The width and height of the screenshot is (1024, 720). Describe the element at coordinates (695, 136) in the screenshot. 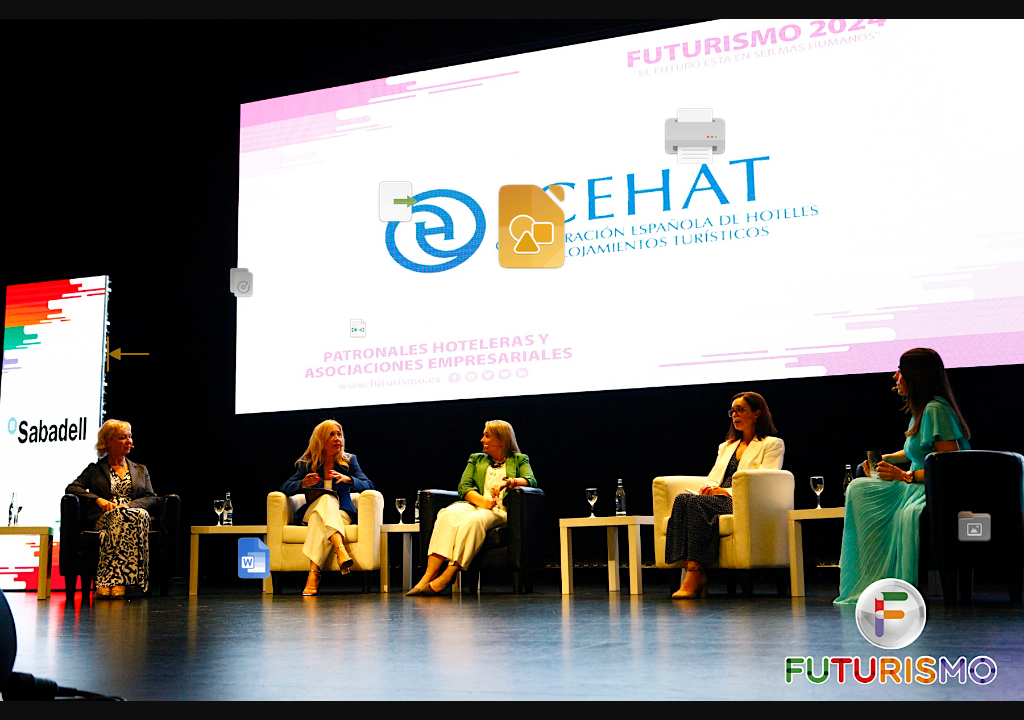

I see `access printer settings and options` at that location.